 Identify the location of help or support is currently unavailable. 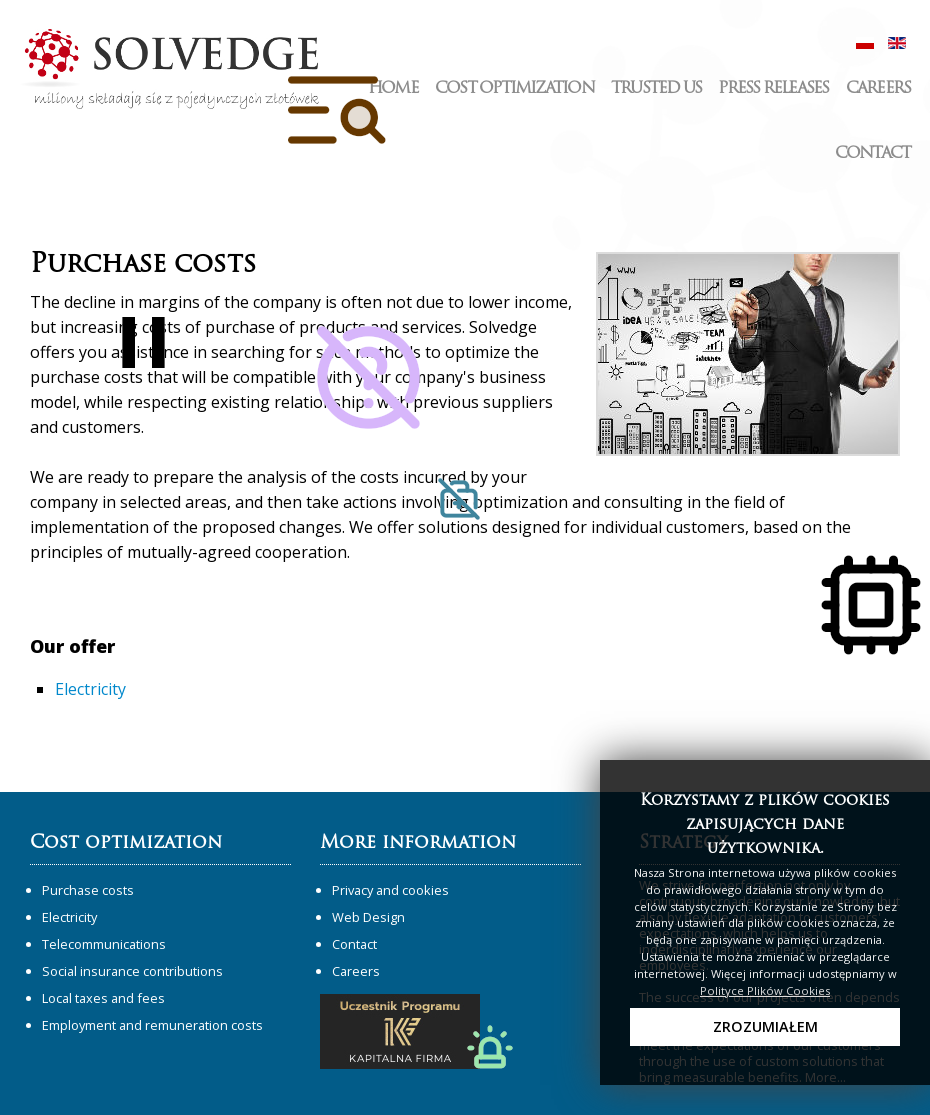
(368, 377).